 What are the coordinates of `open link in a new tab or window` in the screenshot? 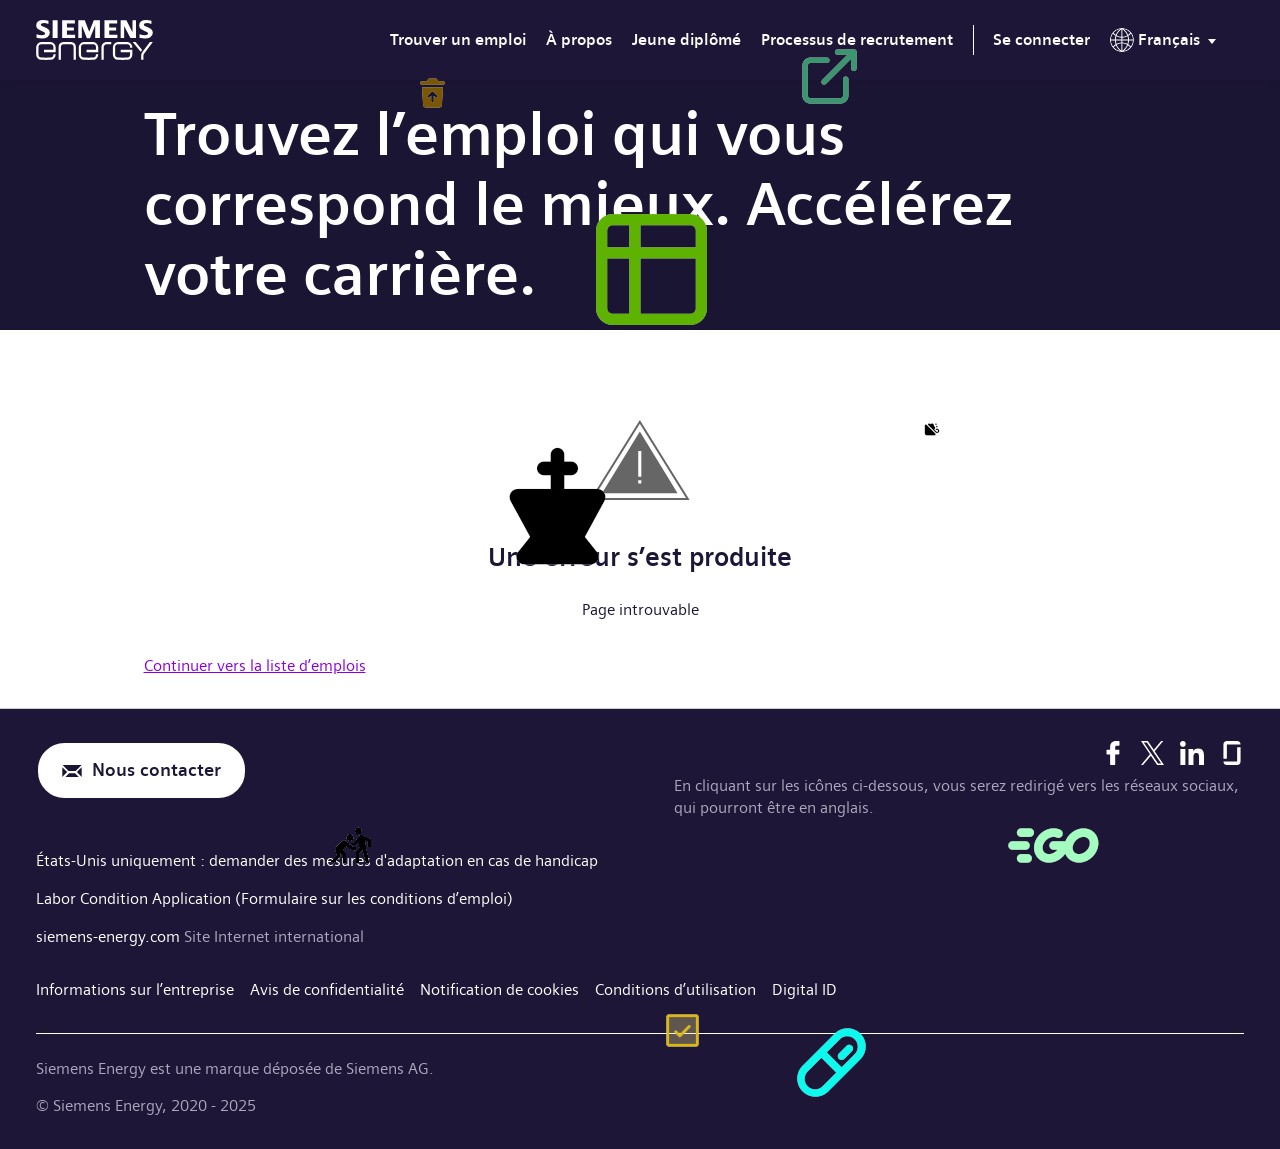 It's located at (829, 76).